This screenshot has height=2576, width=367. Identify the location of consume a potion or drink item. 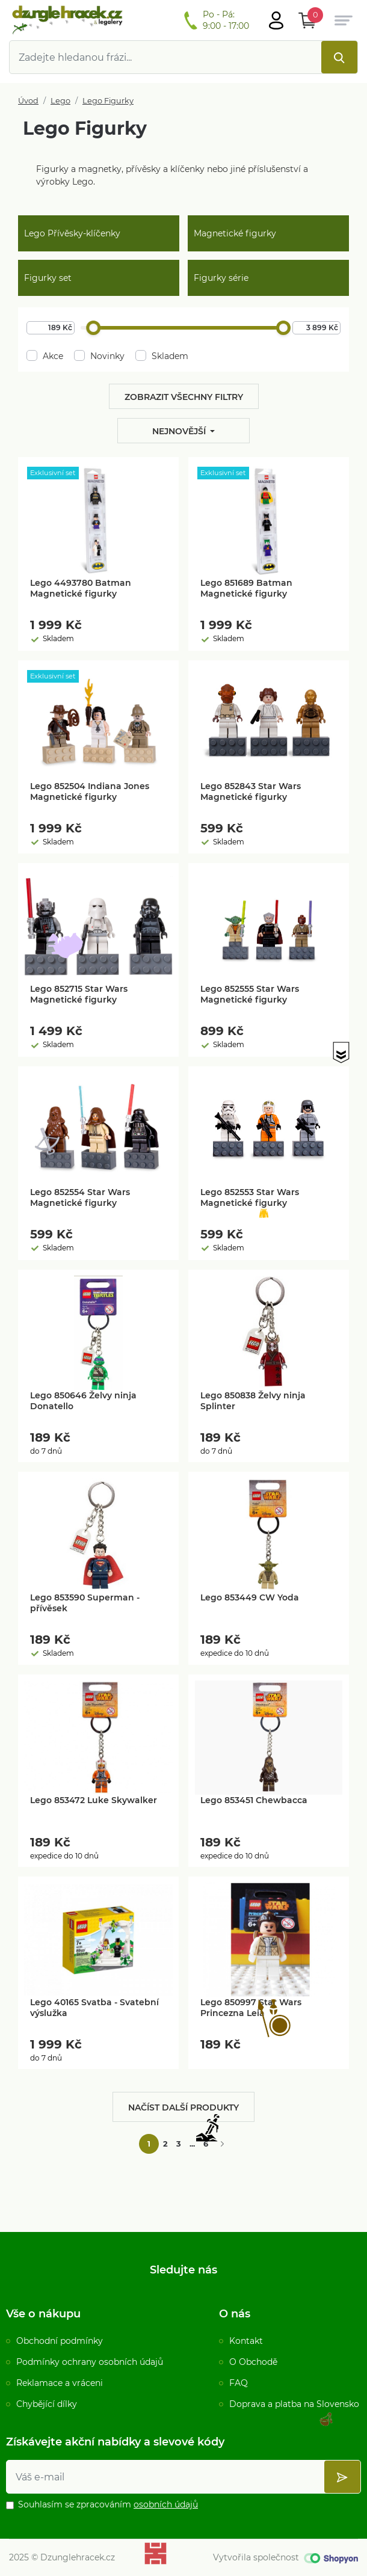
(326, 2419).